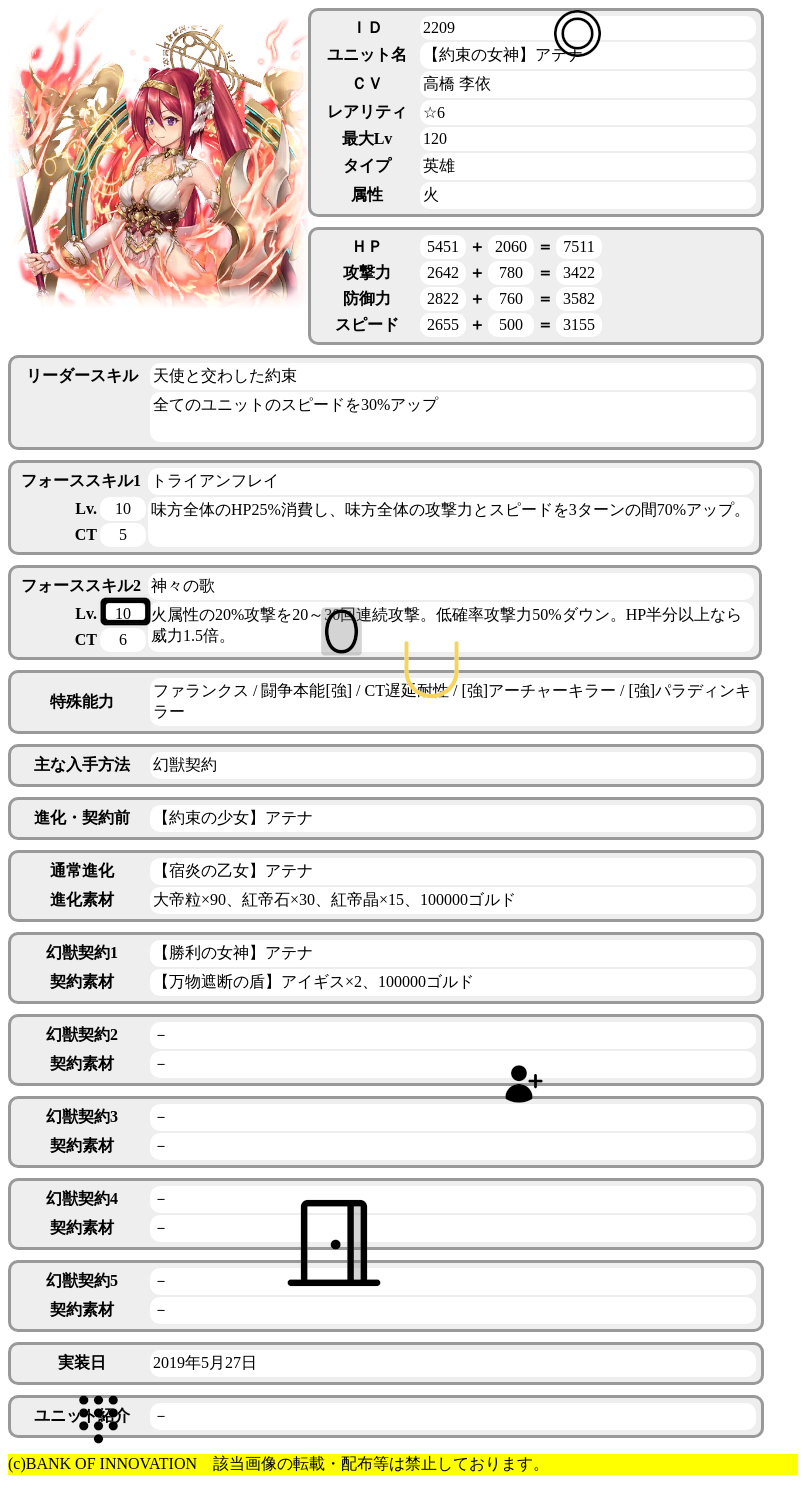 Image resolution: width=806 pixels, height=1491 pixels. I want to click on open numeric keypad for input, so click(98, 1418).